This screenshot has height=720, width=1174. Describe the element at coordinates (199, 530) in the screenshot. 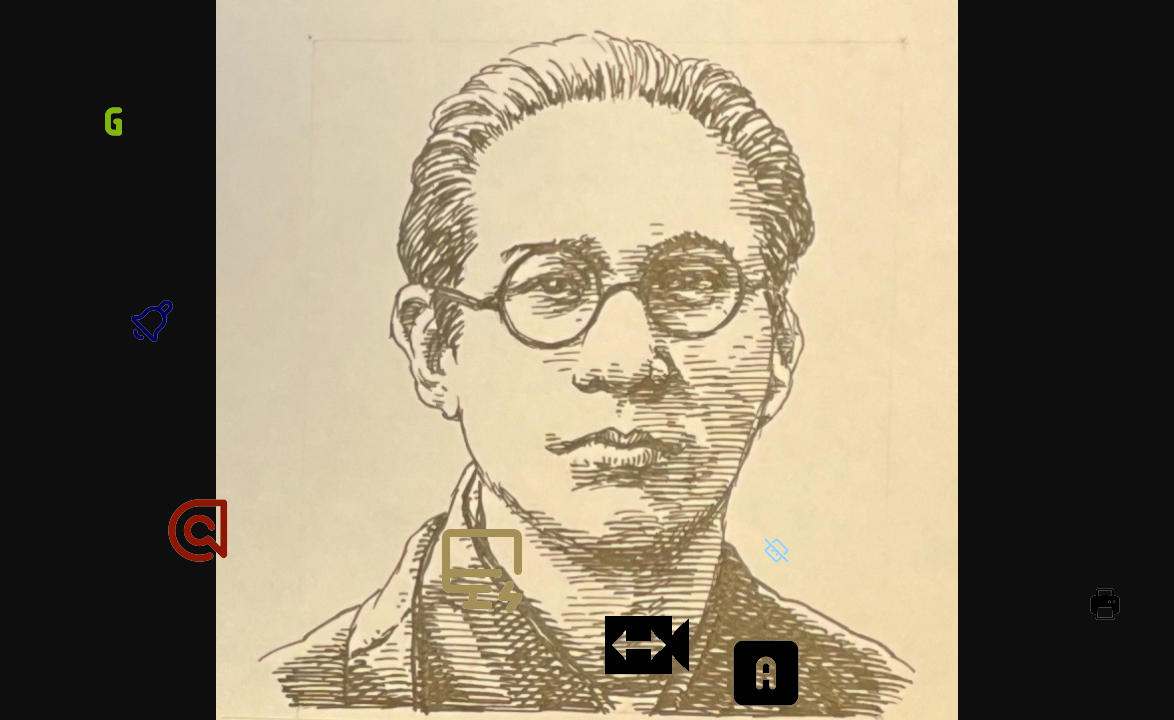

I see `access Algolia search services` at that location.